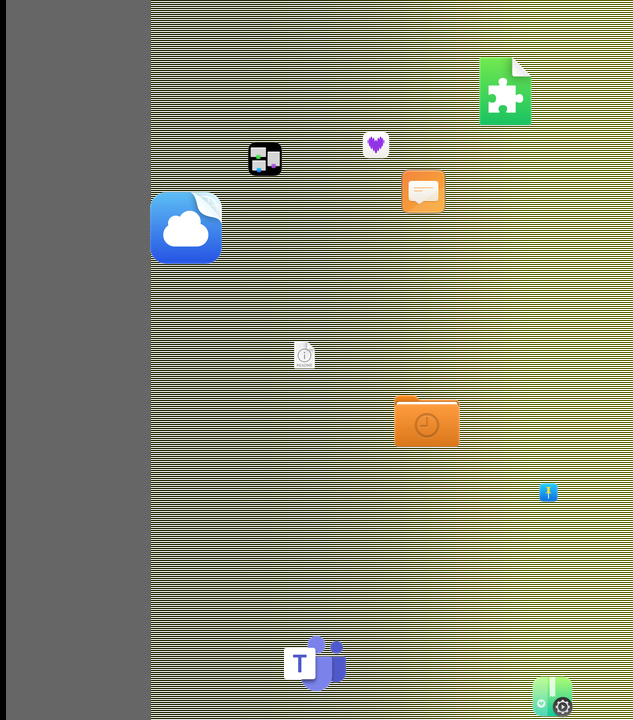 The height and width of the screenshot is (720, 633). Describe the element at coordinates (548, 492) in the screenshot. I see `open pinapp for saving and organizing pins` at that location.